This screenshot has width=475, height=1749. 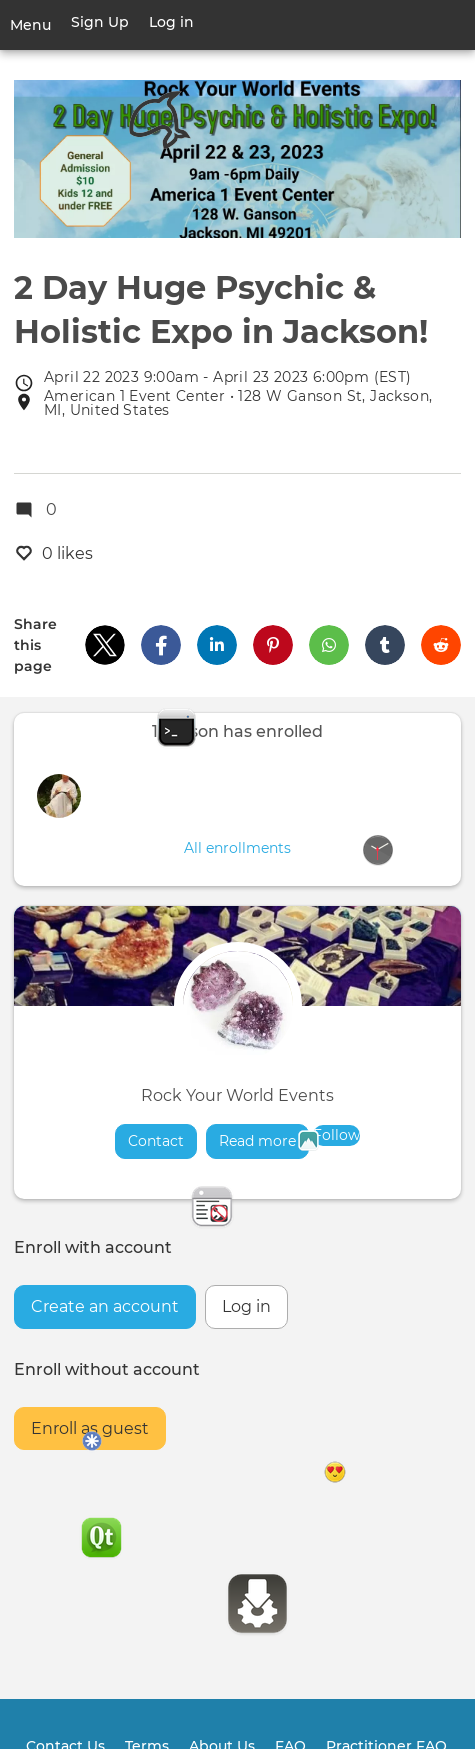 What do you see at coordinates (159, 120) in the screenshot?
I see `launch orca screen reader application` at bounding box center [159, 120].